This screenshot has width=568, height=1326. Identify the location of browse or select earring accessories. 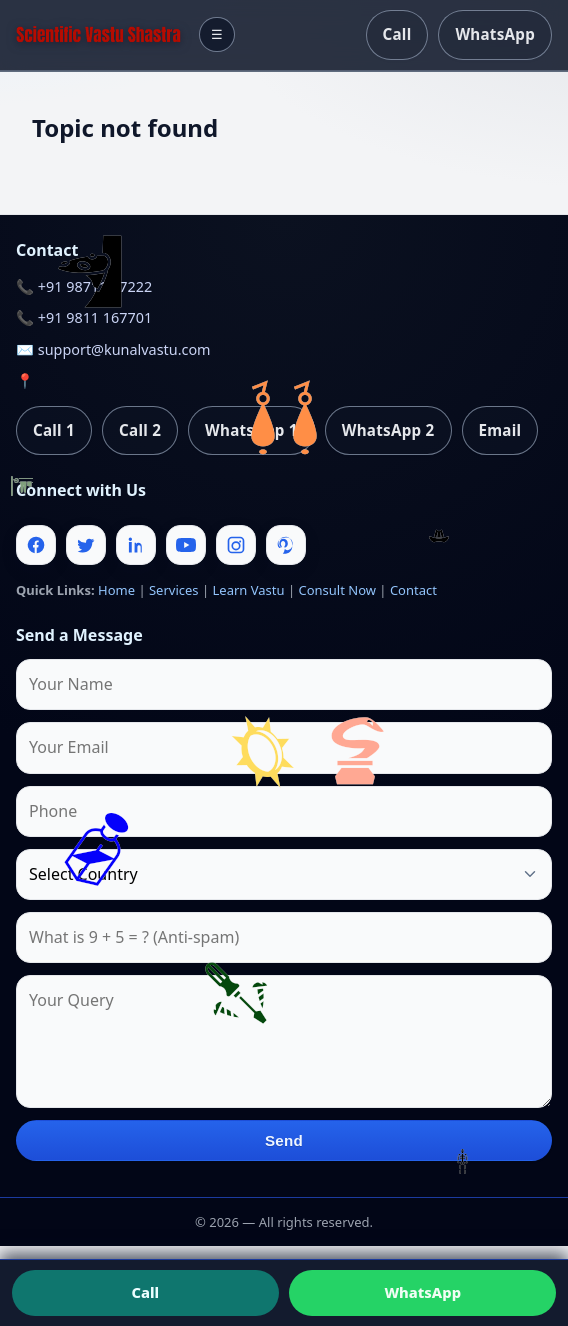
(284, 417).